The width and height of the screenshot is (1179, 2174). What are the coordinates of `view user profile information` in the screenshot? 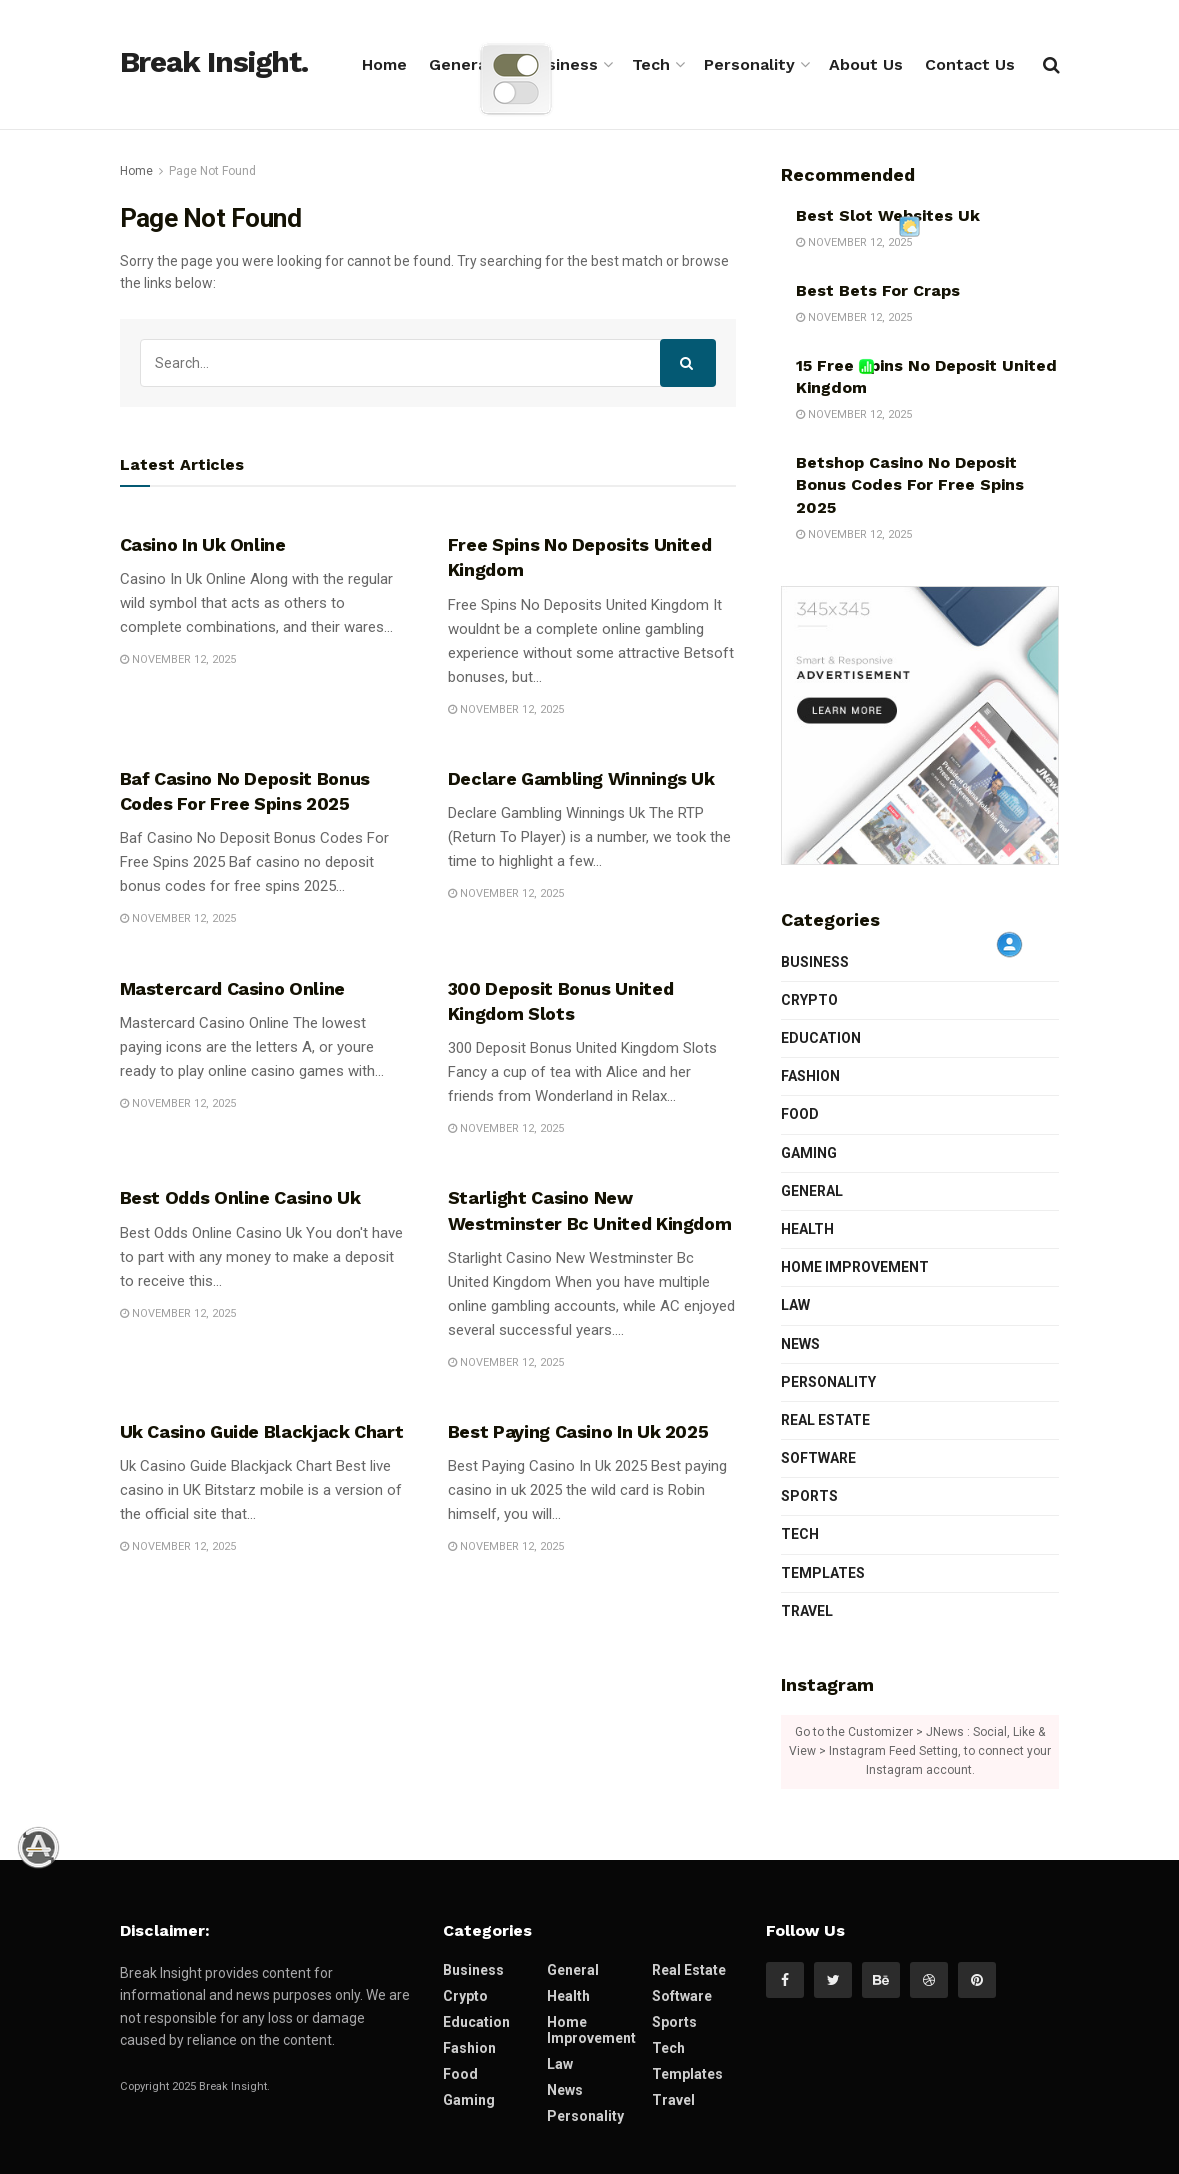 It's located at (1009, 944).